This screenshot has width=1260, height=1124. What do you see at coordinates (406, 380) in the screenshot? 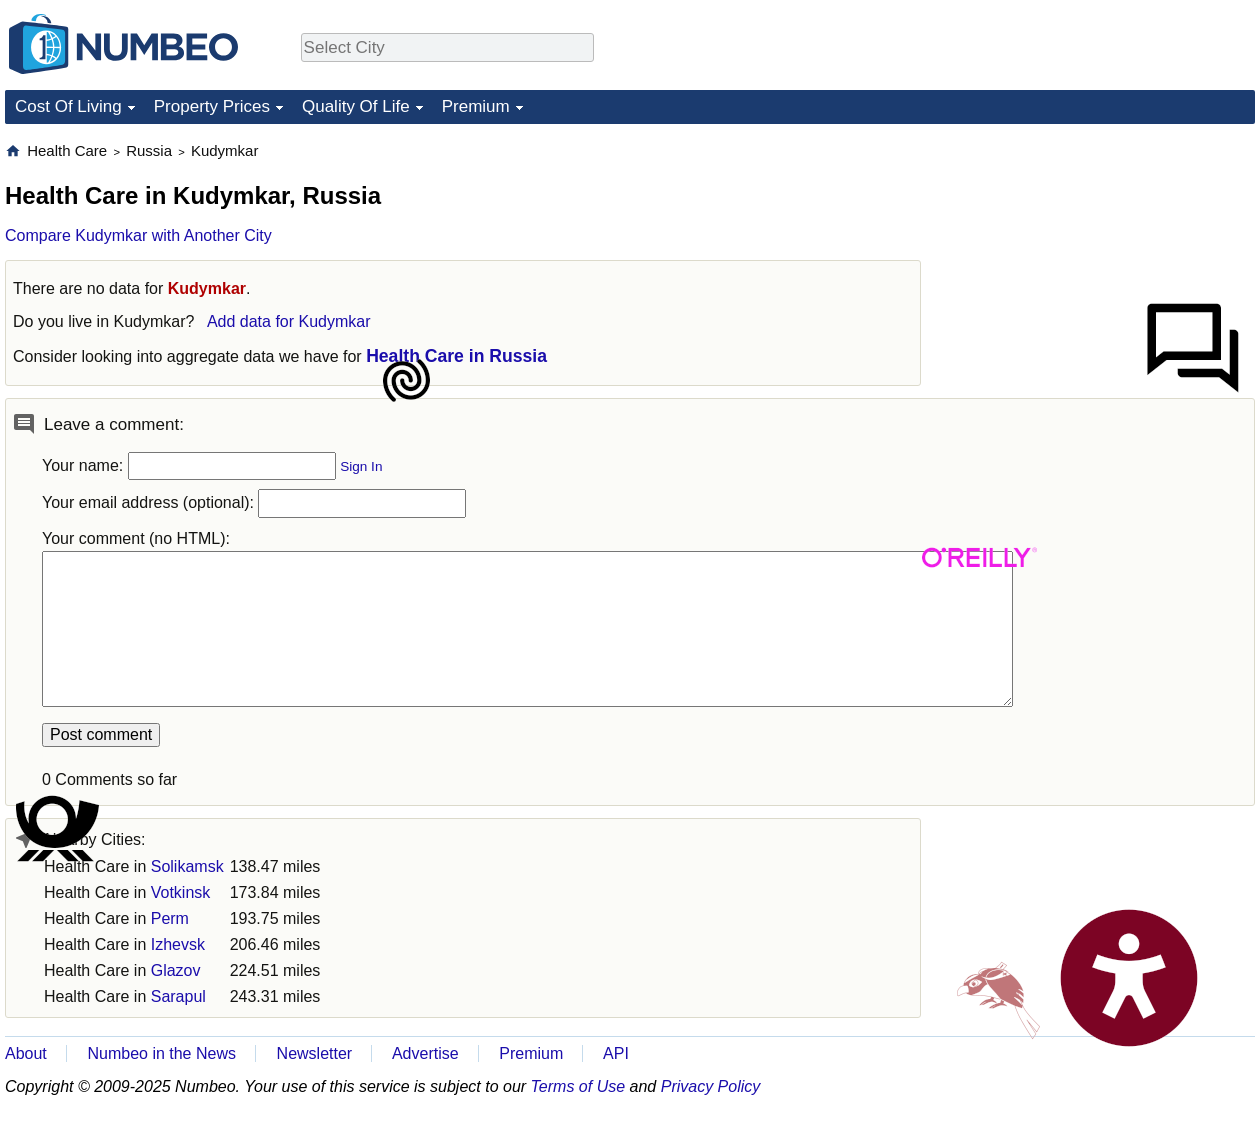
I see `lucide icon library logo` at bounding box center [406, 380].